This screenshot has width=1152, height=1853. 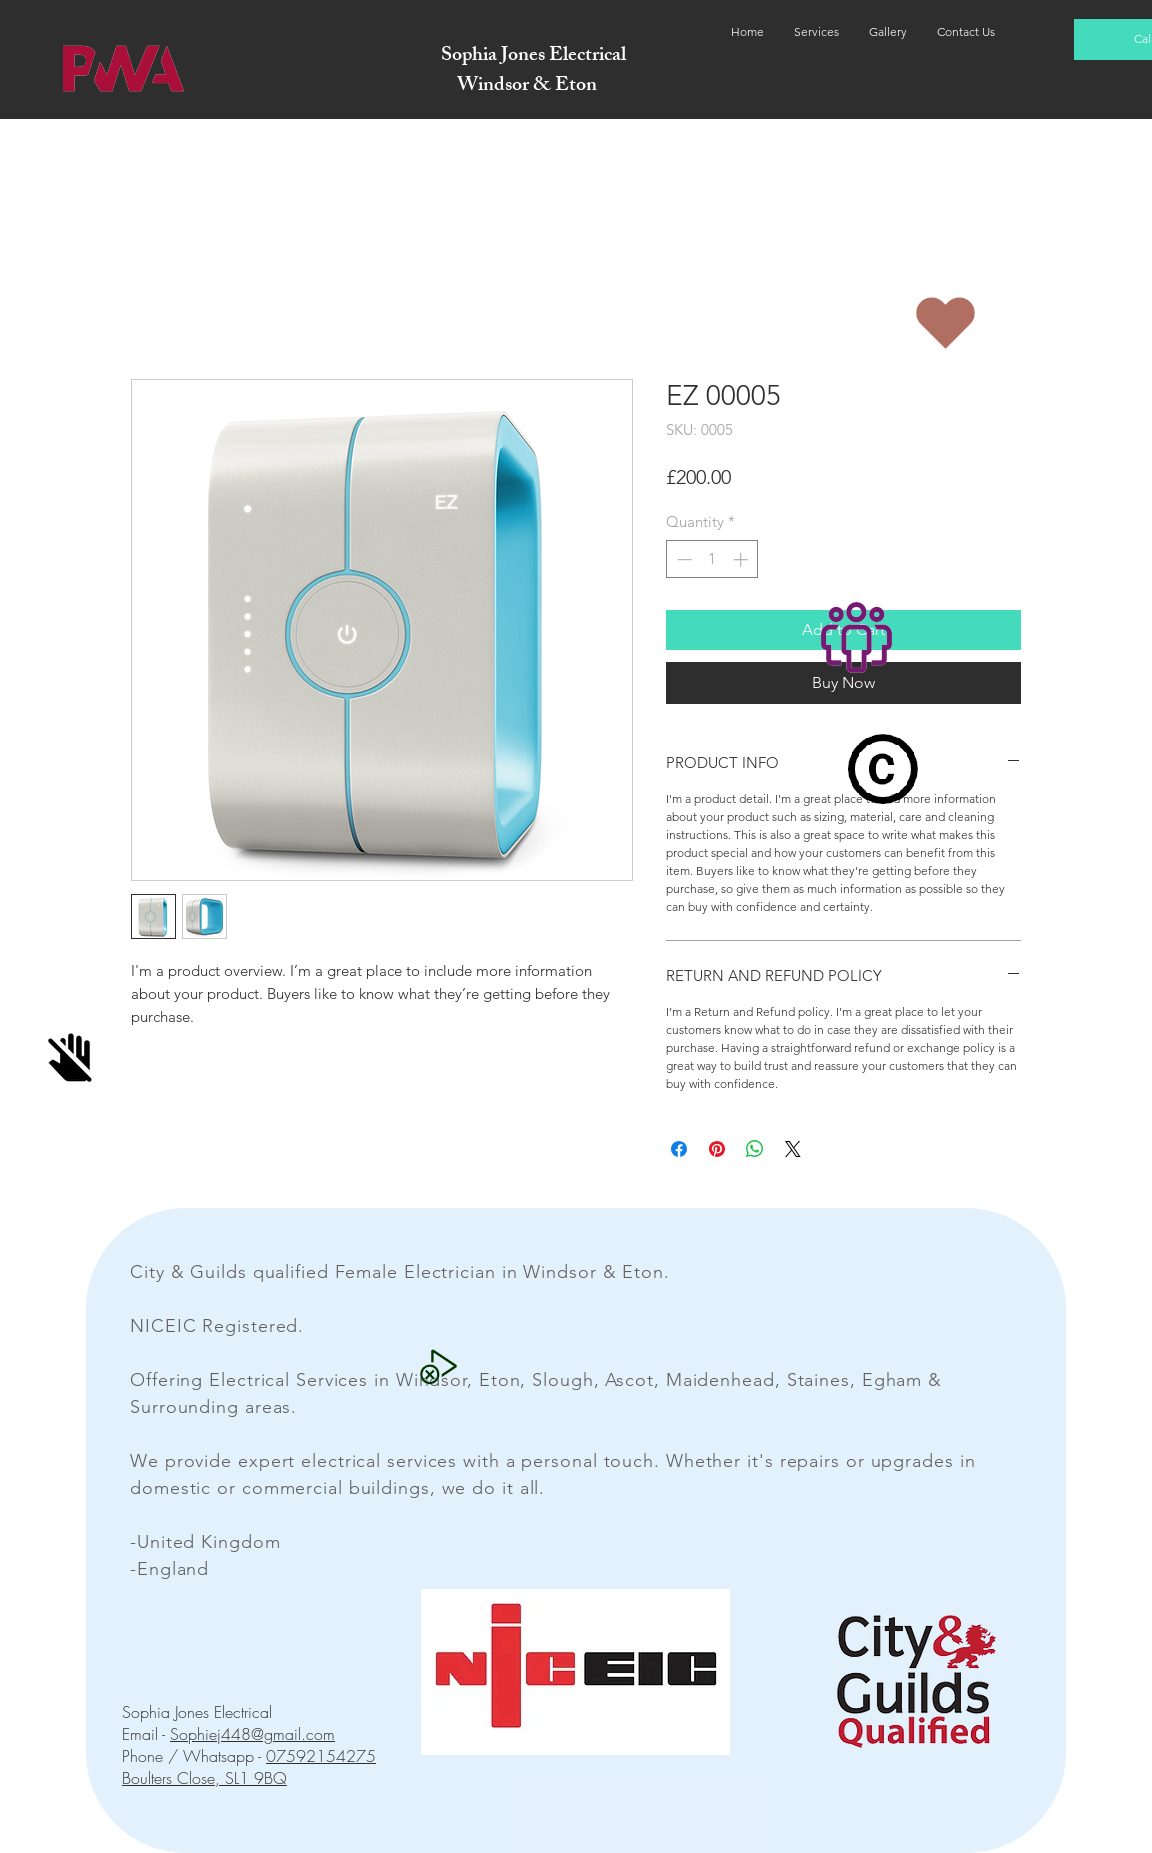 I want to click on view copyright information, so click(x=883, y=769).